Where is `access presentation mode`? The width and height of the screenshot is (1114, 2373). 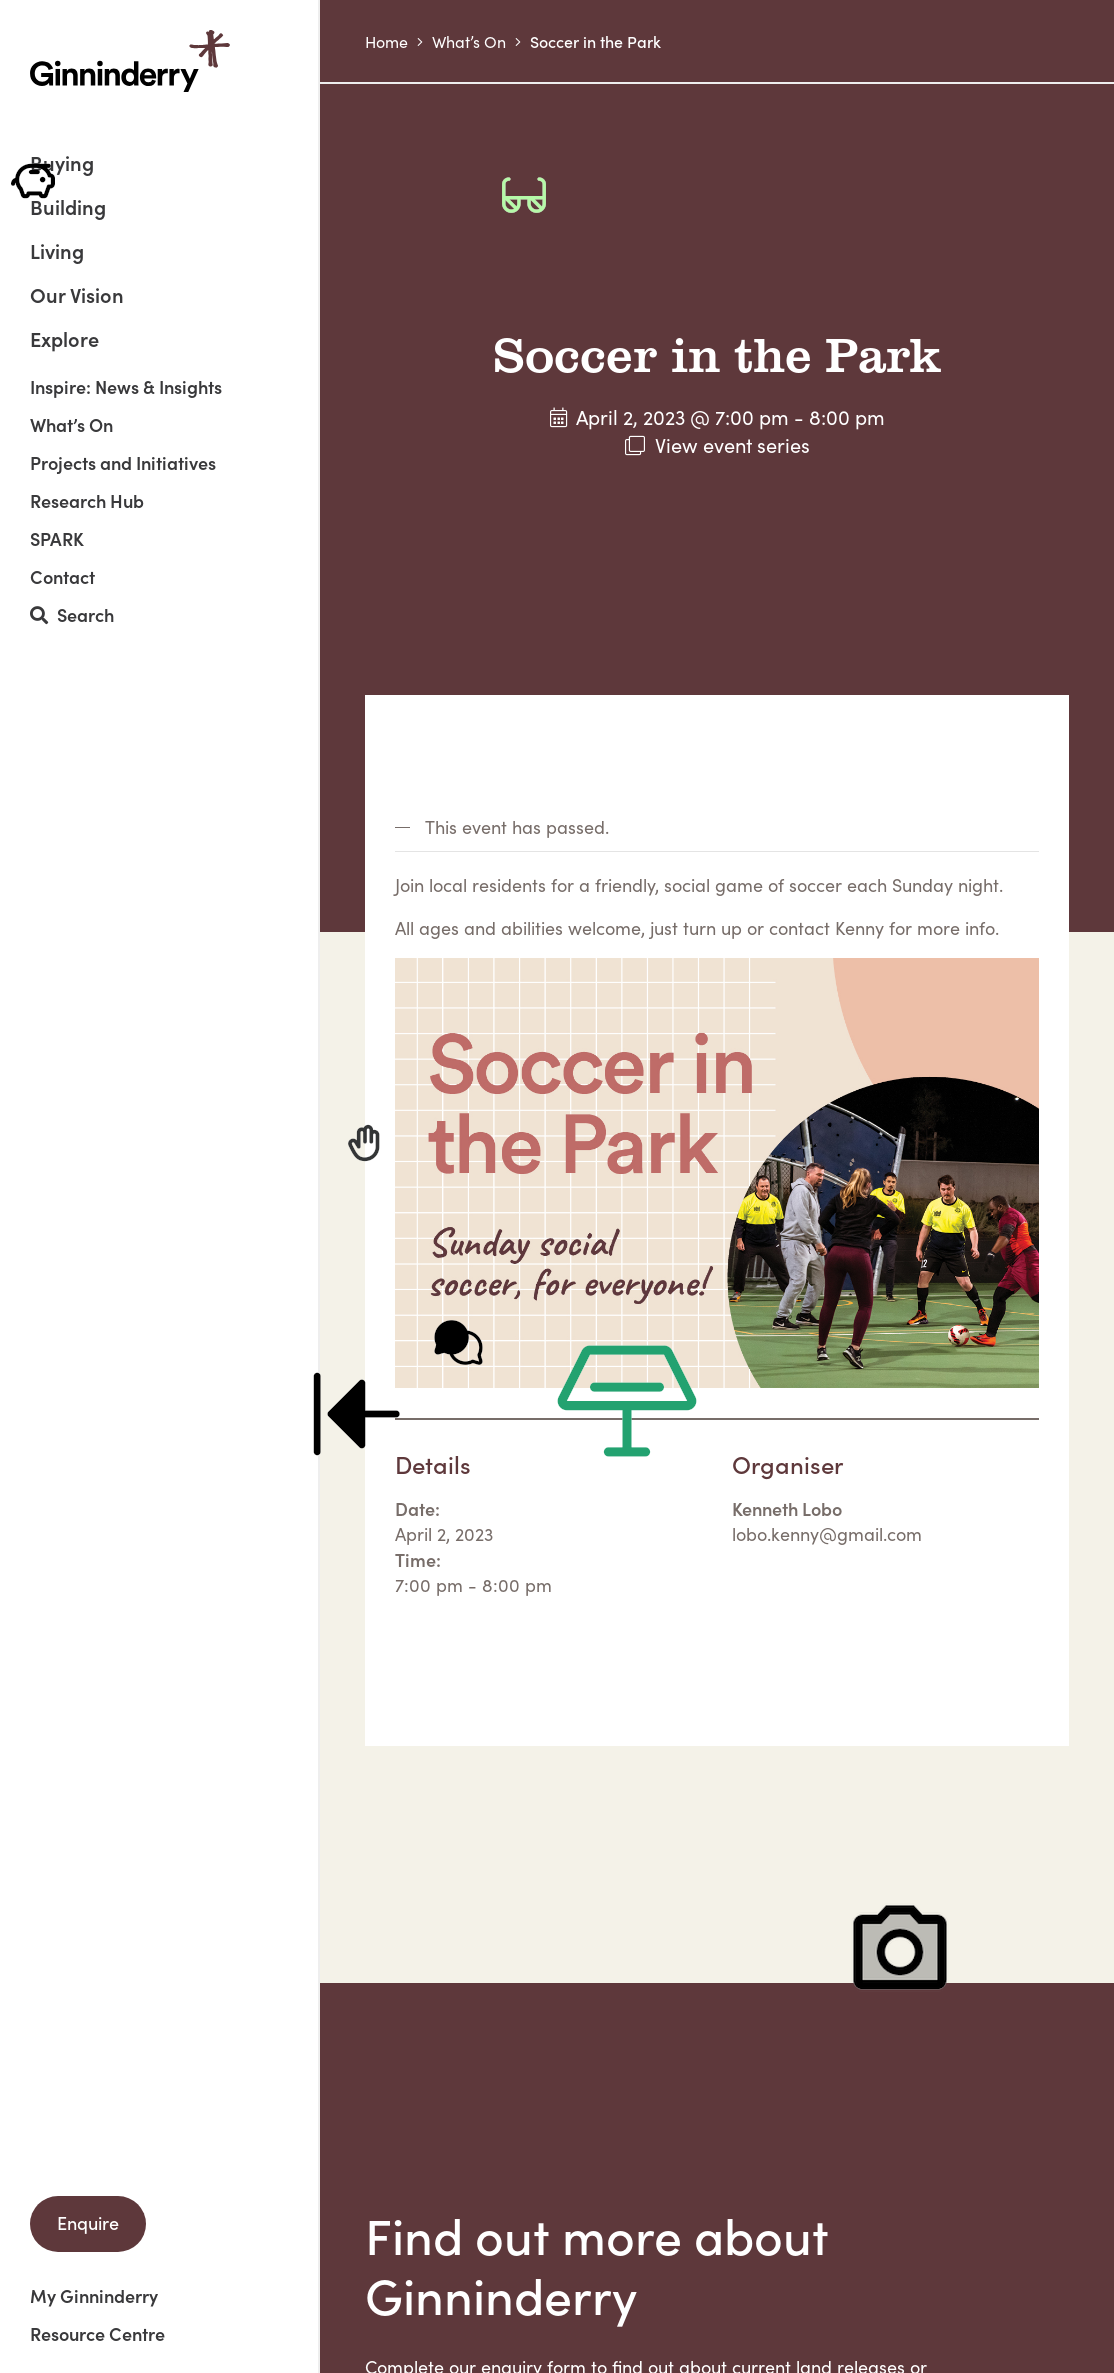 access presentation mode is located at coordinates (627, 1401).